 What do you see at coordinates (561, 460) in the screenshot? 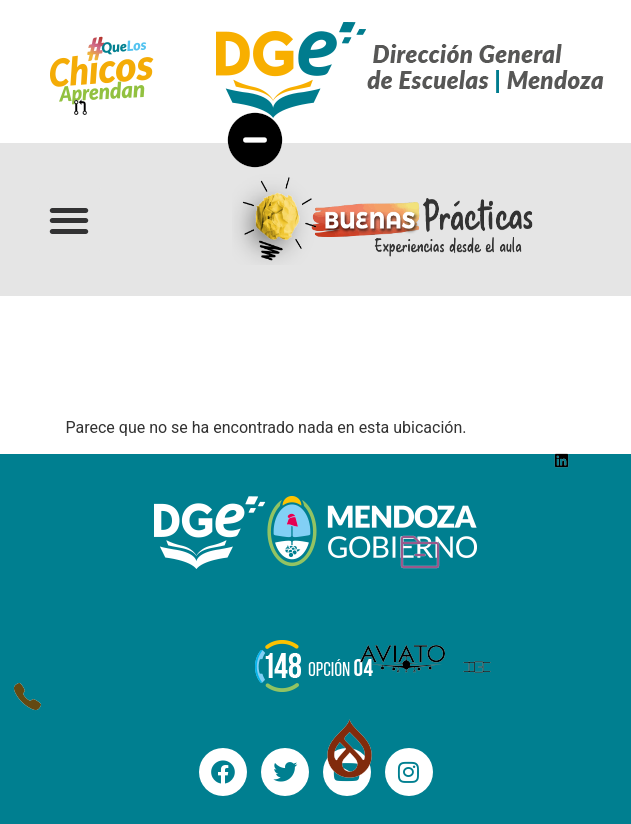
I see `open LinkedIn app or website` at bounding box center [561, 460].